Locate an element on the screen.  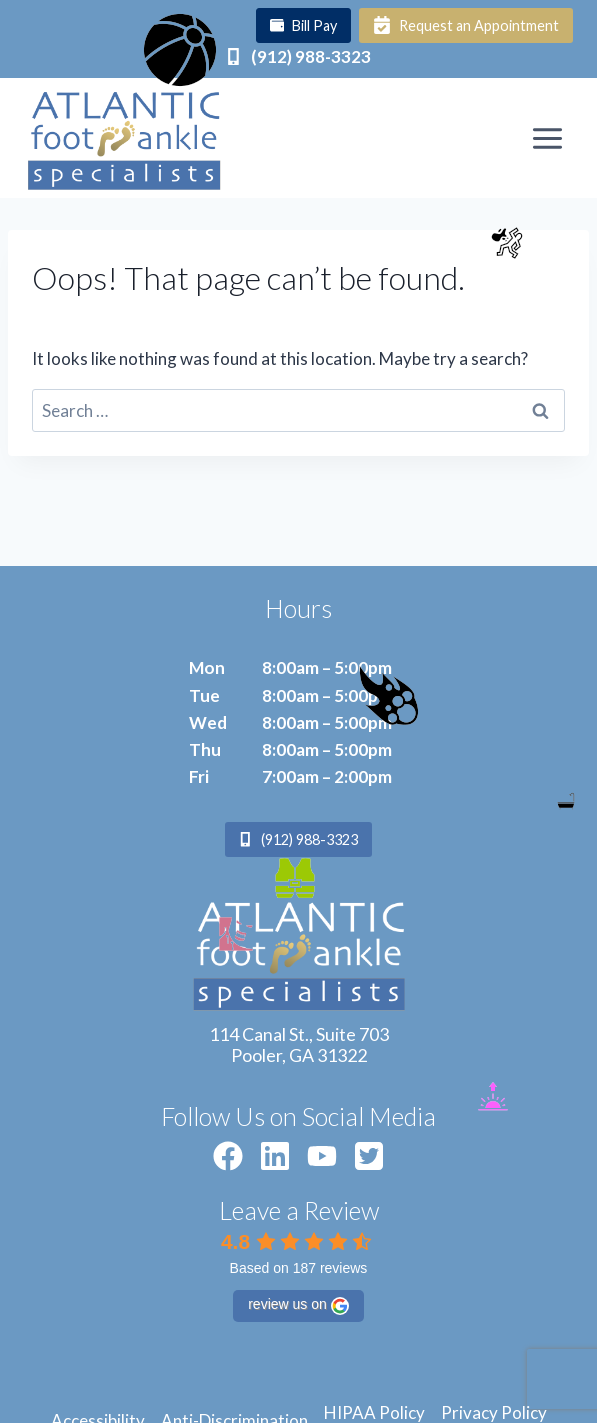
access safety equipment or gear settings is located at coordinates (295, 878).